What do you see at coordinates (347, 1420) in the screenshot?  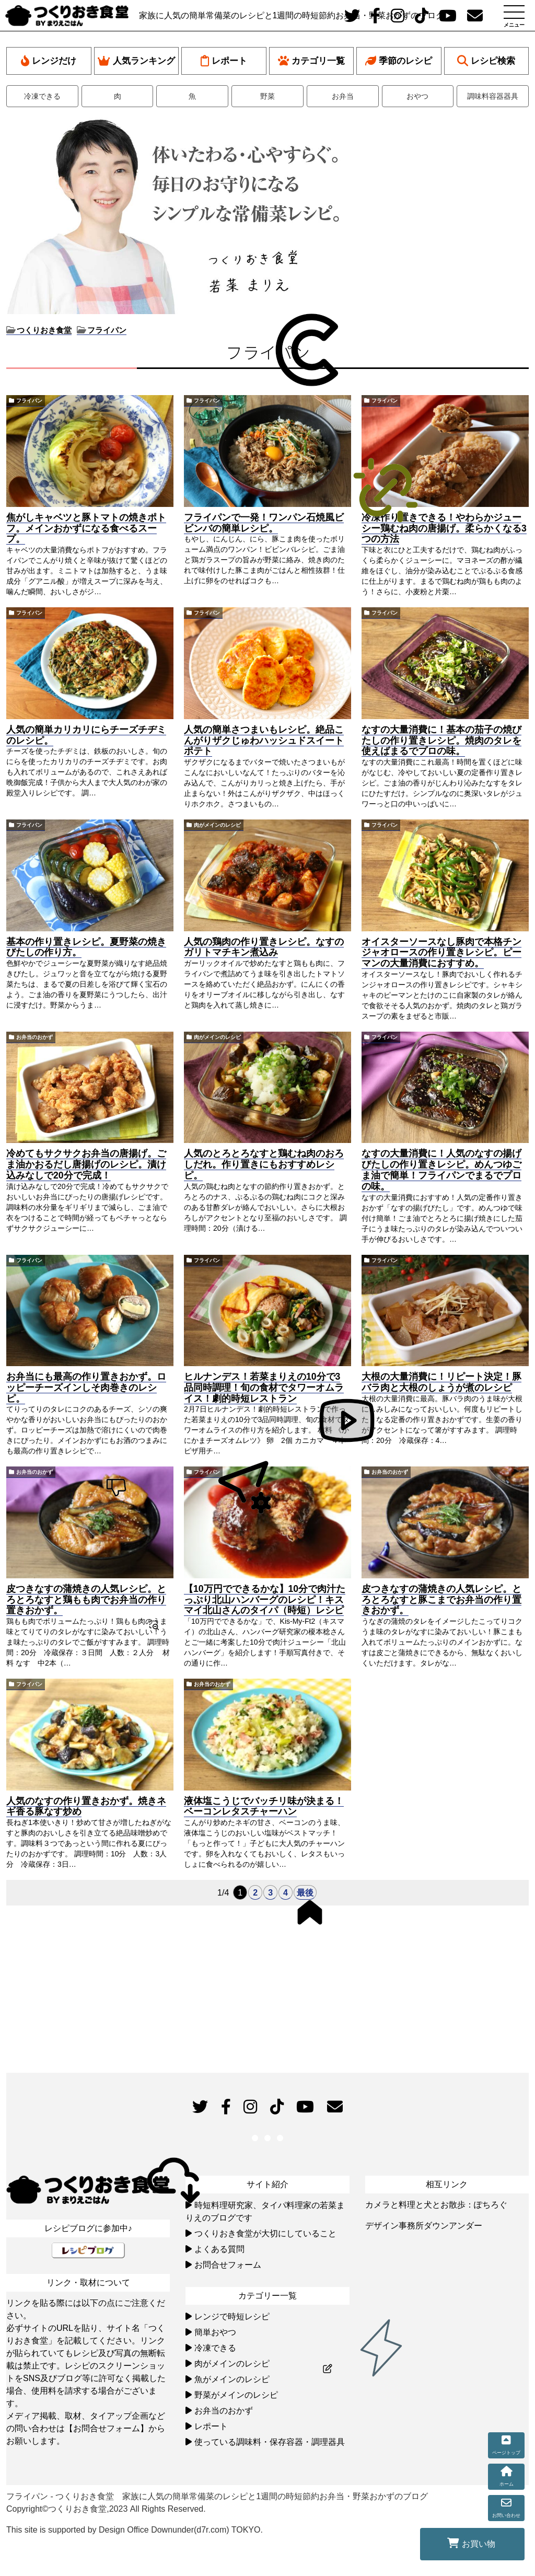 I see `open YouTube app` at bounding box center [347, 1420].